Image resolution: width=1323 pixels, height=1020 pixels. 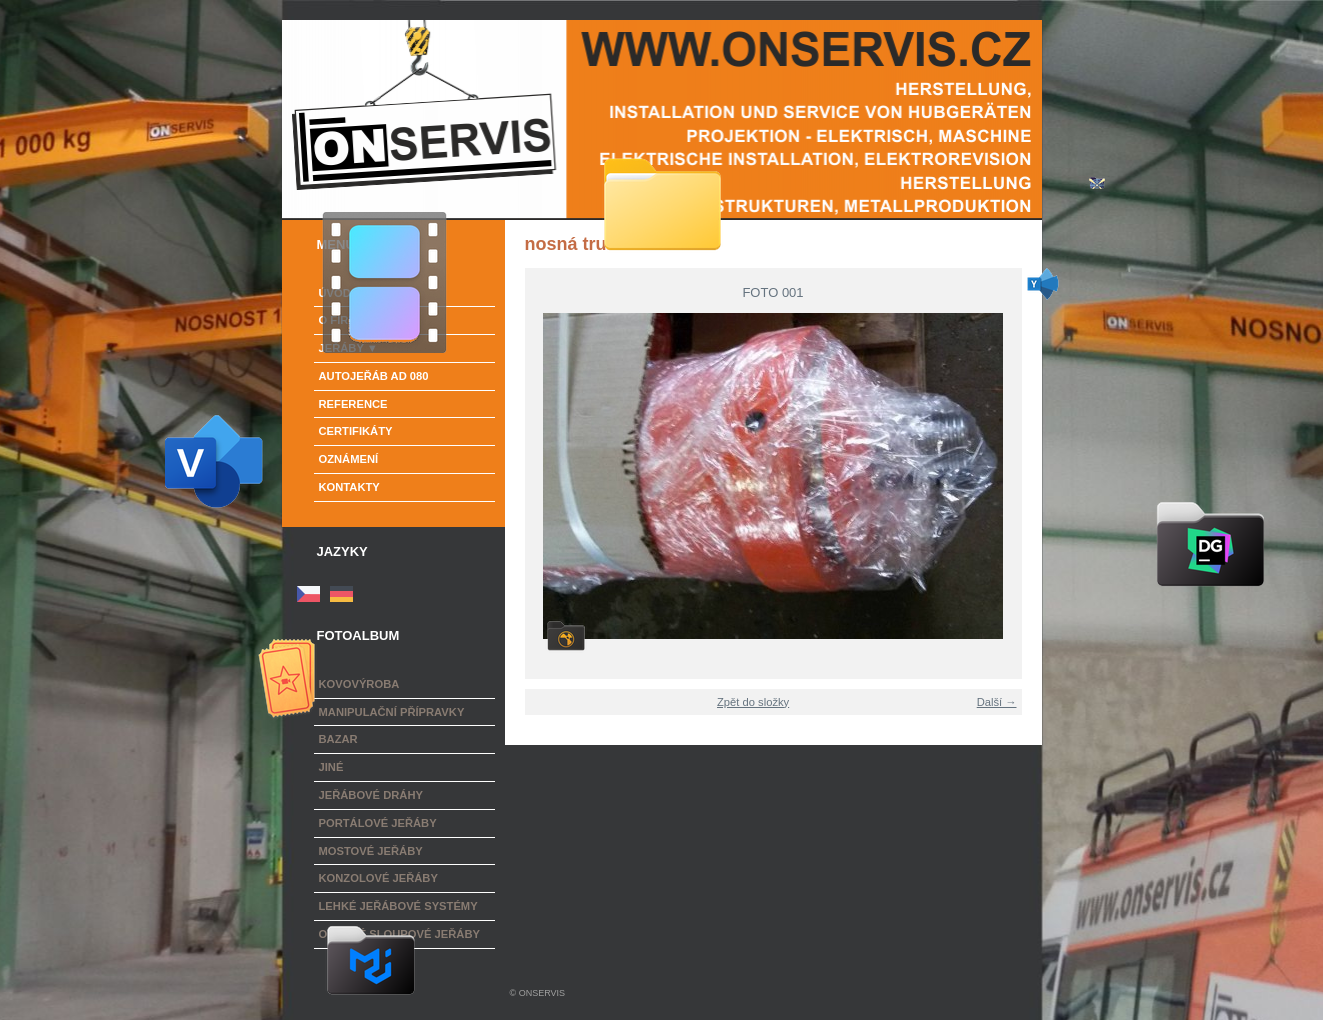 I want to click on open folder containing pokémon beast ball assets, so click(x=1097, y=183).